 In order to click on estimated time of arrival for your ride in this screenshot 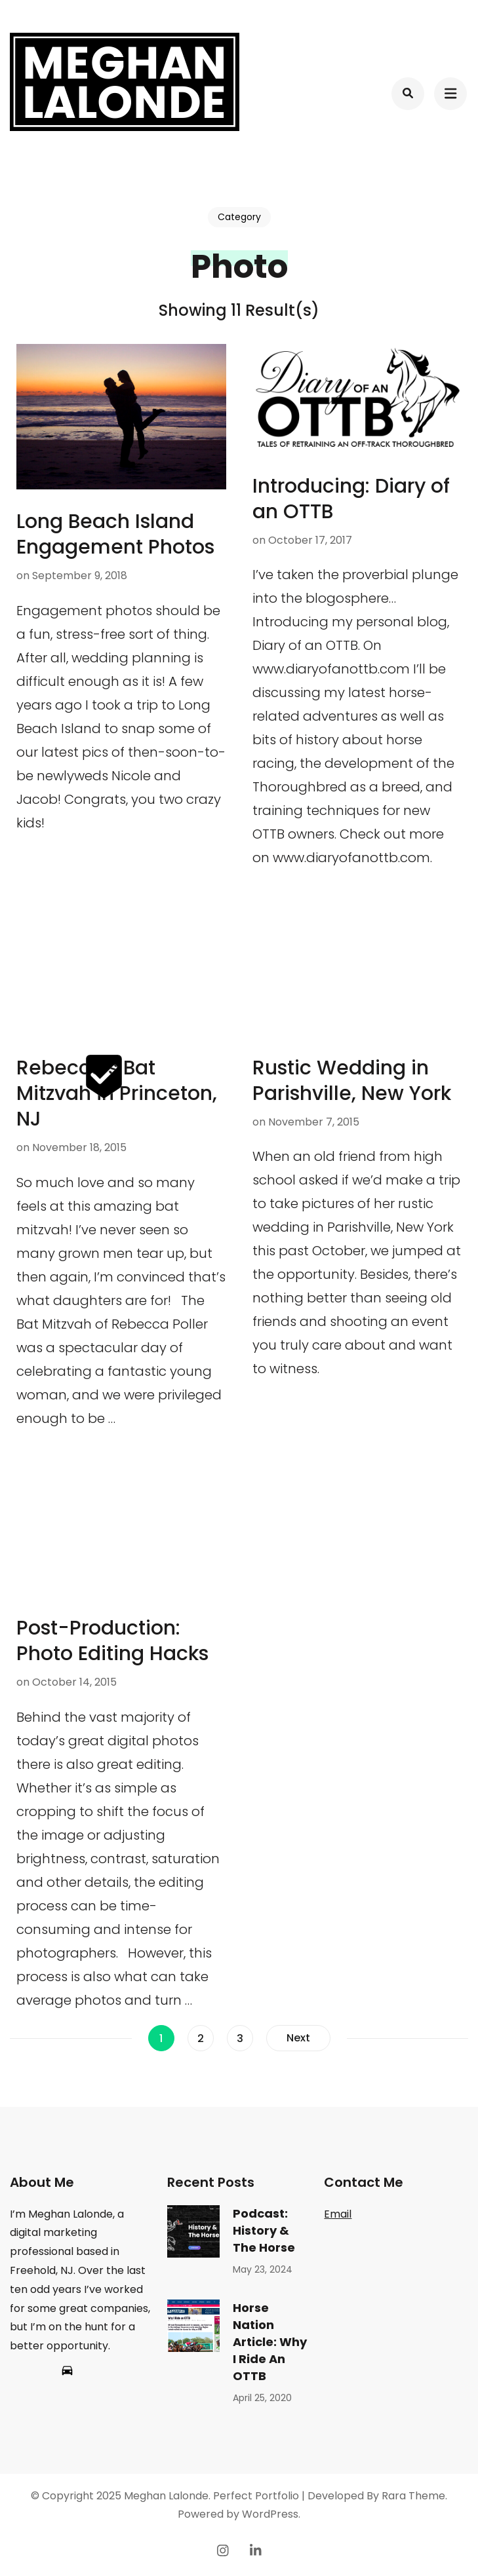, I will do `click(67, 2370)`.